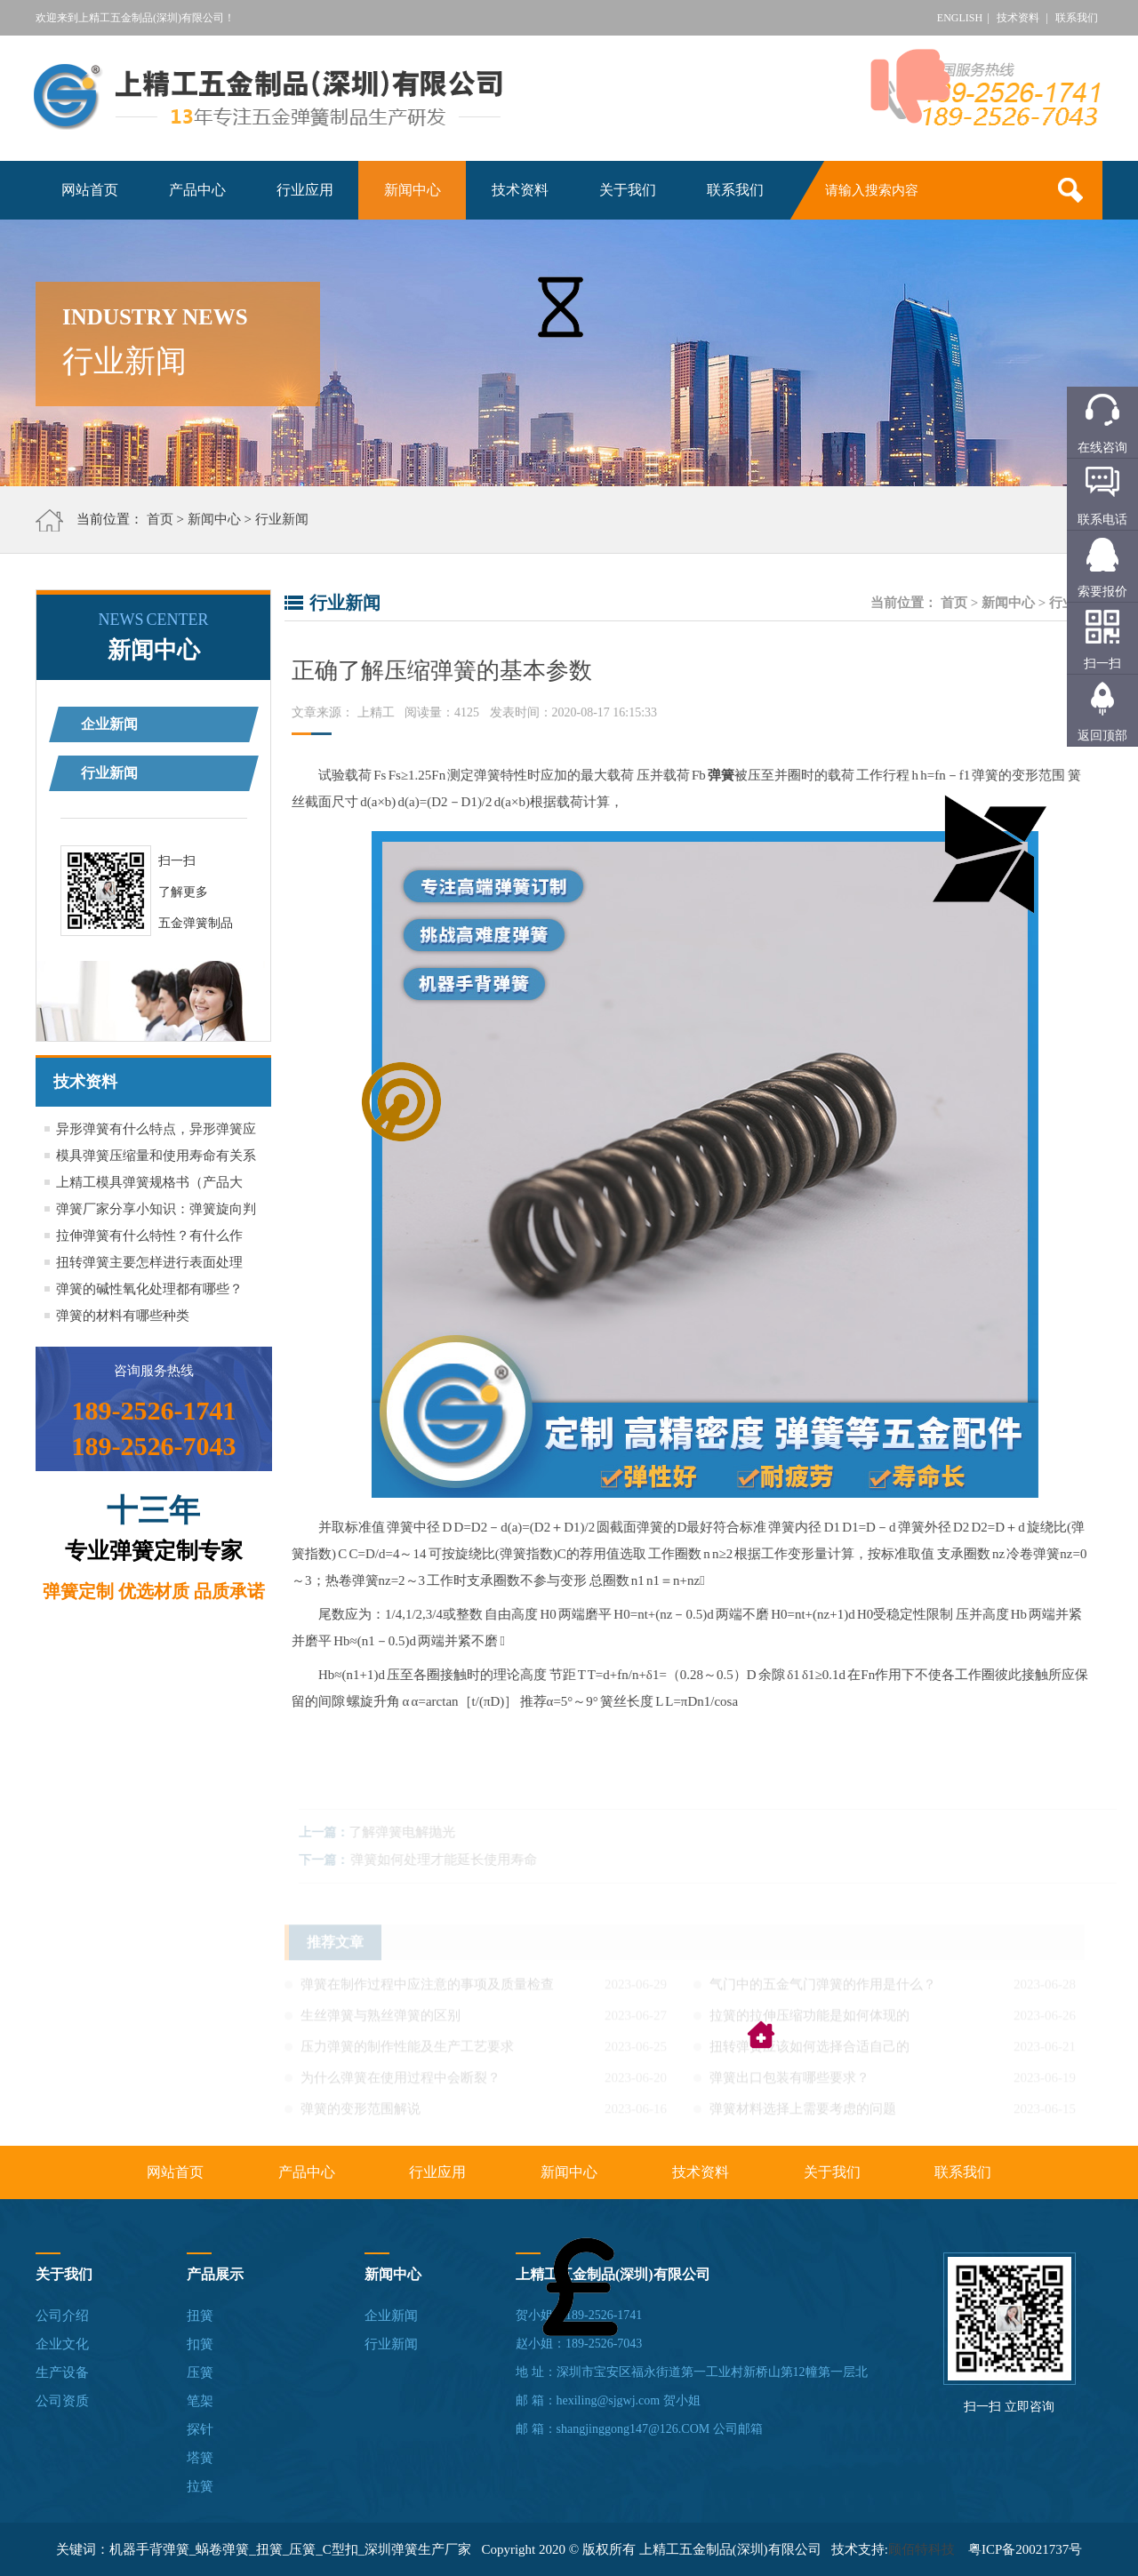 This screenshot has width=1138, height=2576. Describe the element at coordinates (401, 1101) in the screenshot. I see `open Flightradar24 app` at that location.